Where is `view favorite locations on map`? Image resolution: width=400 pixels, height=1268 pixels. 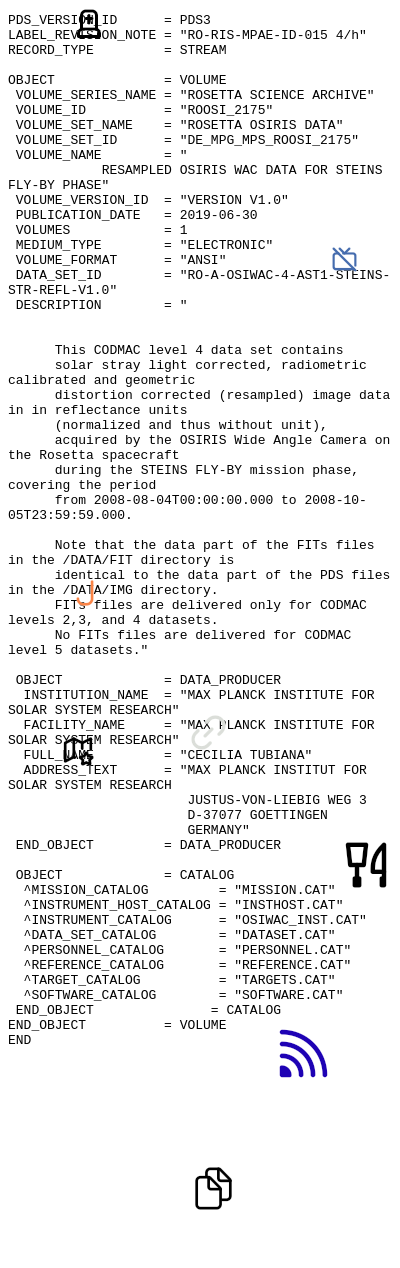
view favorite locations on map is located at coordinates (78, 750).